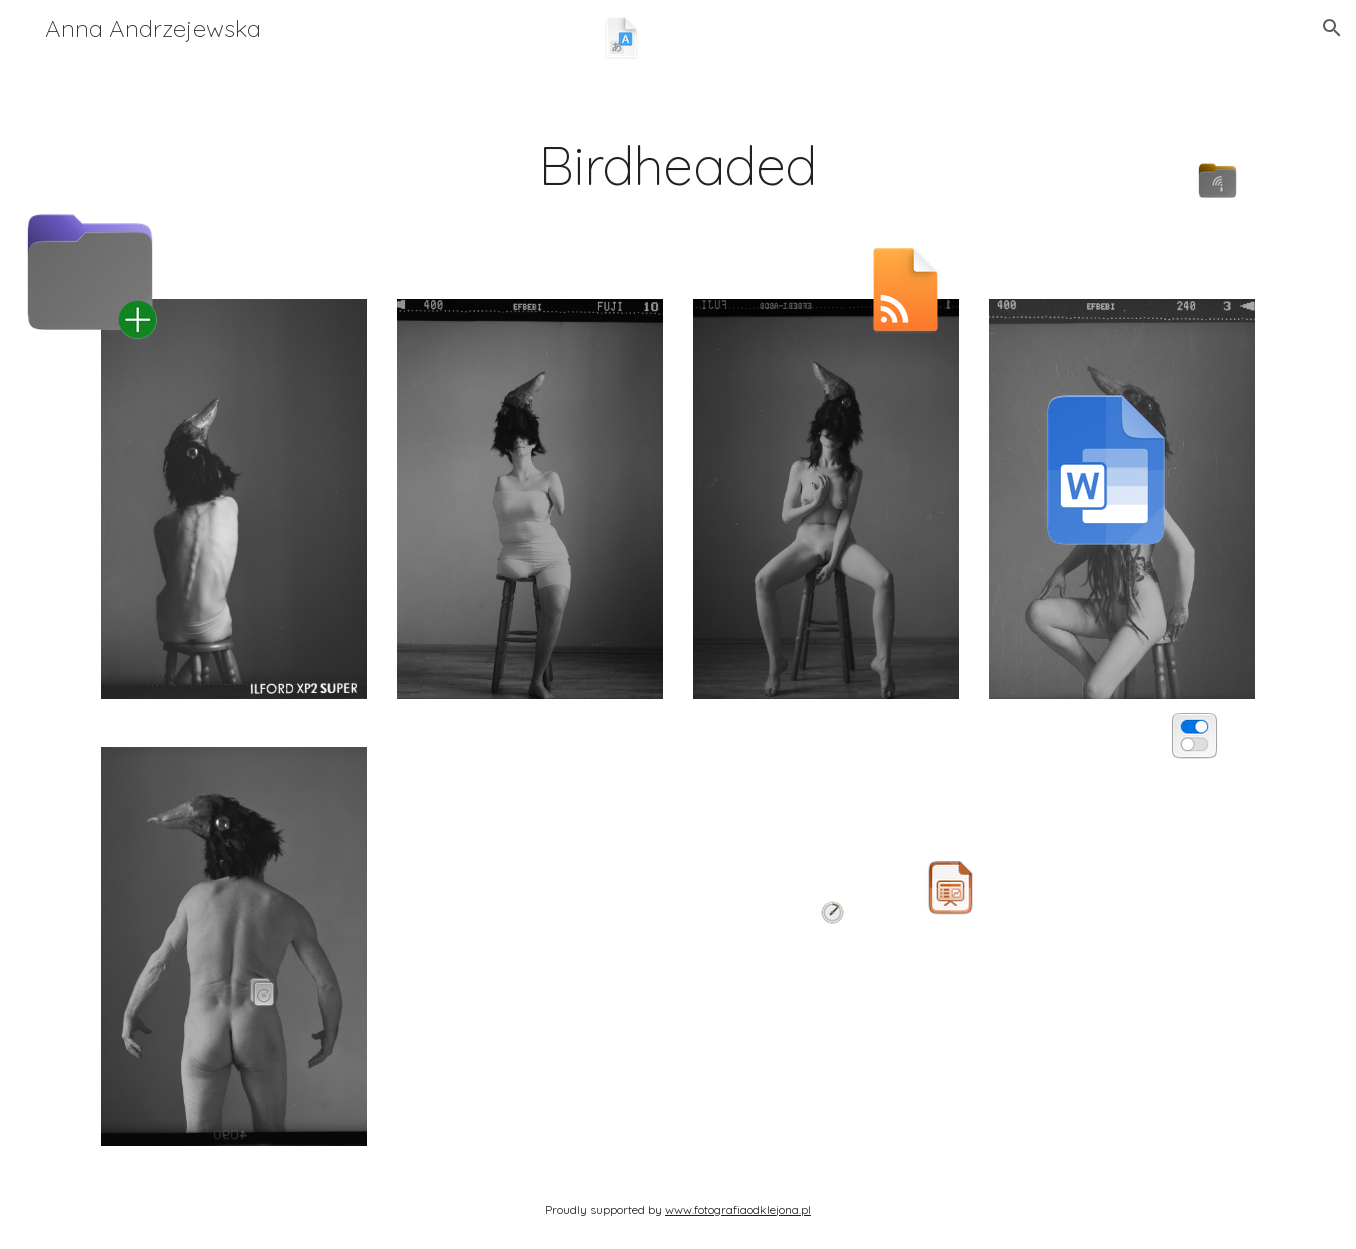 The image size is (1356, 1249). I want to click on an RSS or XML feed file, so click(905, 289).